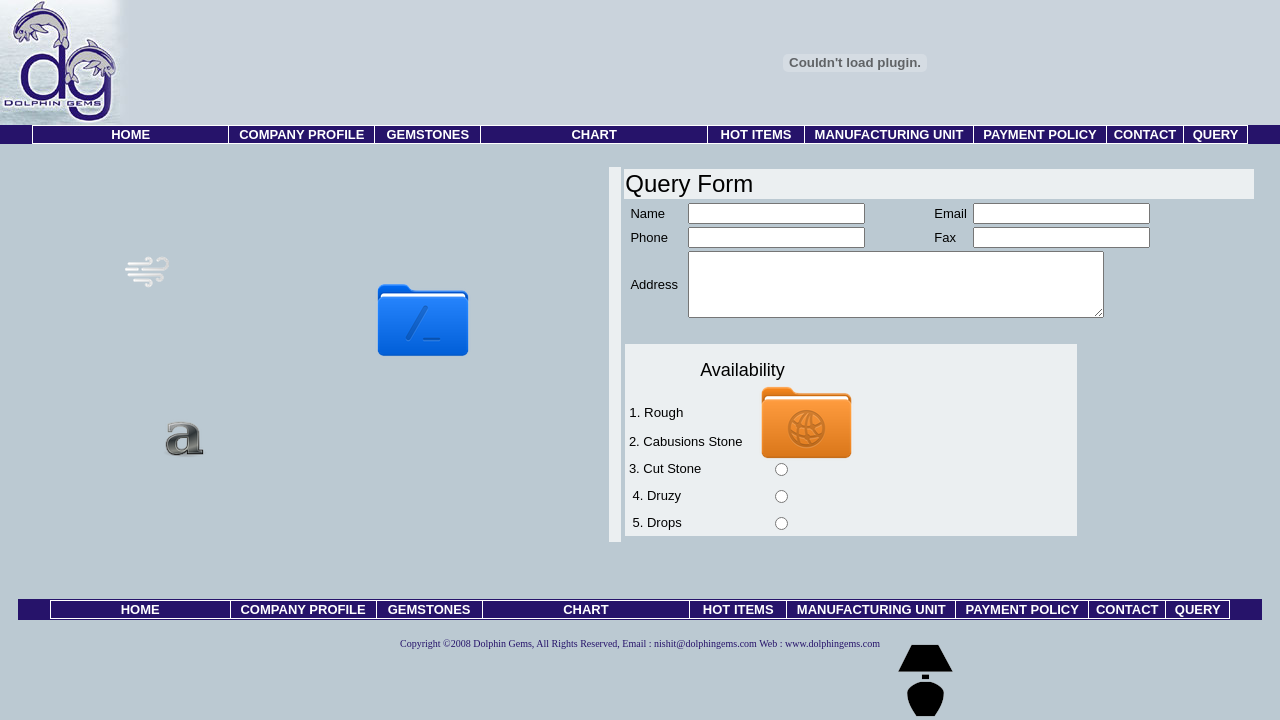 This screenshot has width=1280, height=720. What do you see at coordinates (184, 439) in the screenshot?
I see `apply bold formatting to selected text` at bounding box center [184, 439].